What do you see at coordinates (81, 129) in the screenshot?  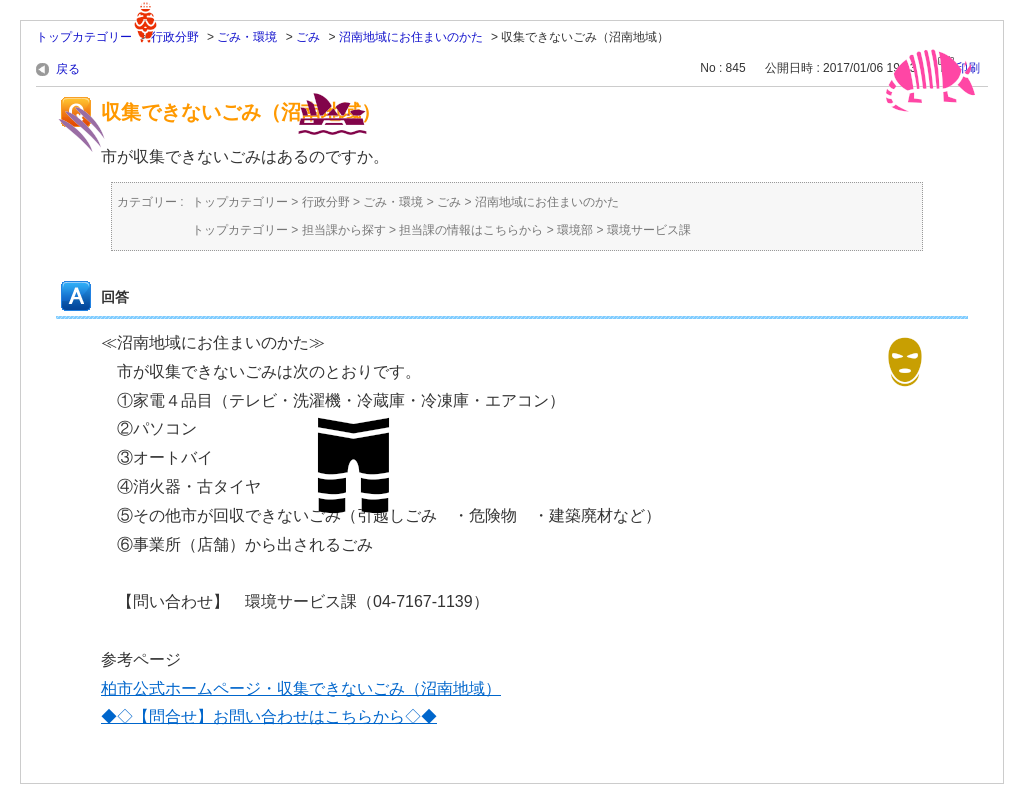 I see `indicates damage or attack action in a game` at bounding box center [81, 129].